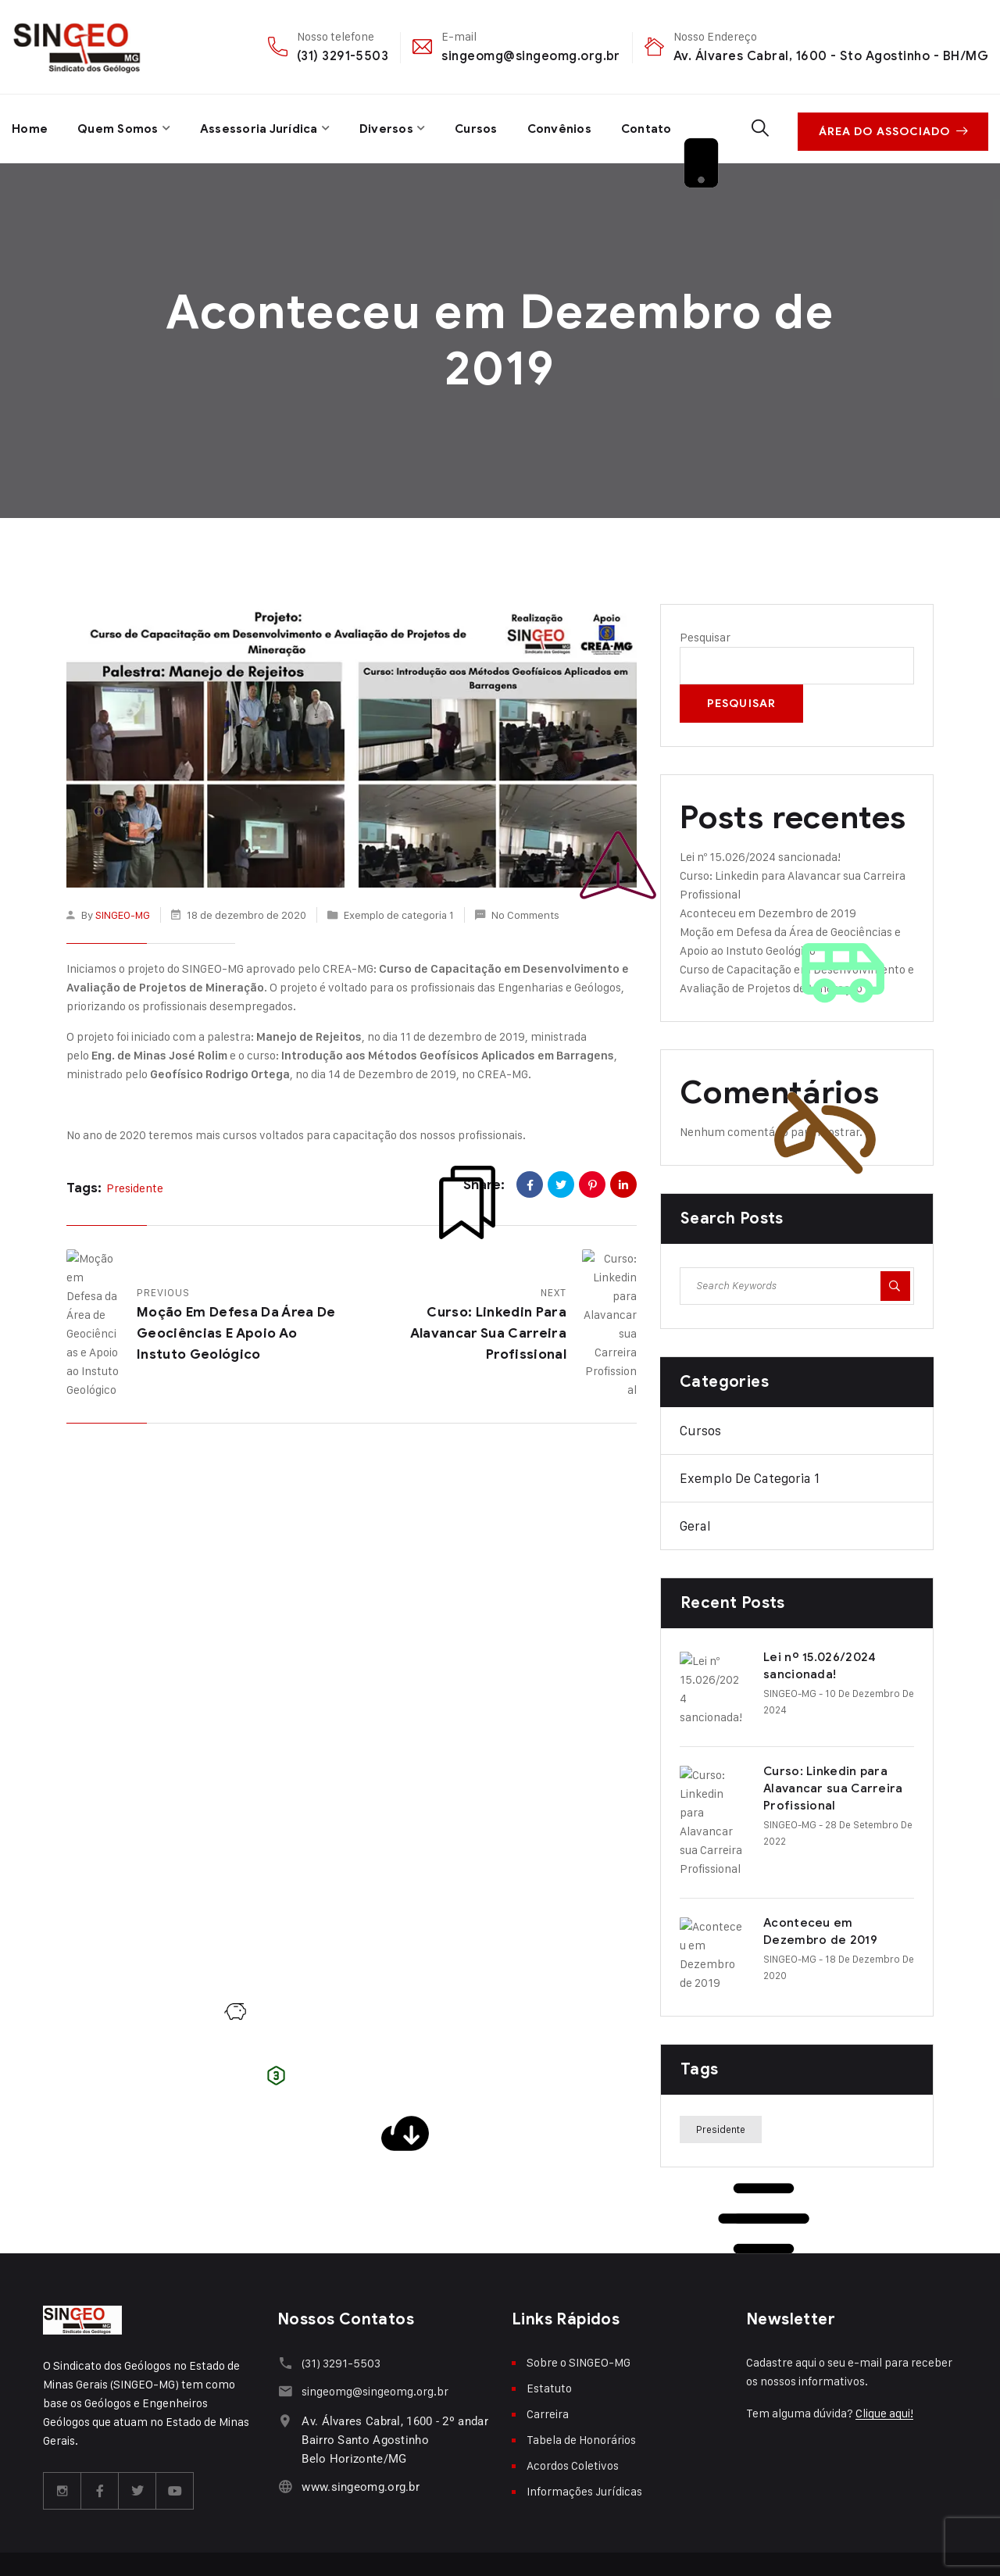 This screenshot has height=2576, width=1000. Describe the element at coordinates (763, 2218) in the screenshot. I see `open navigation menu` at that location.